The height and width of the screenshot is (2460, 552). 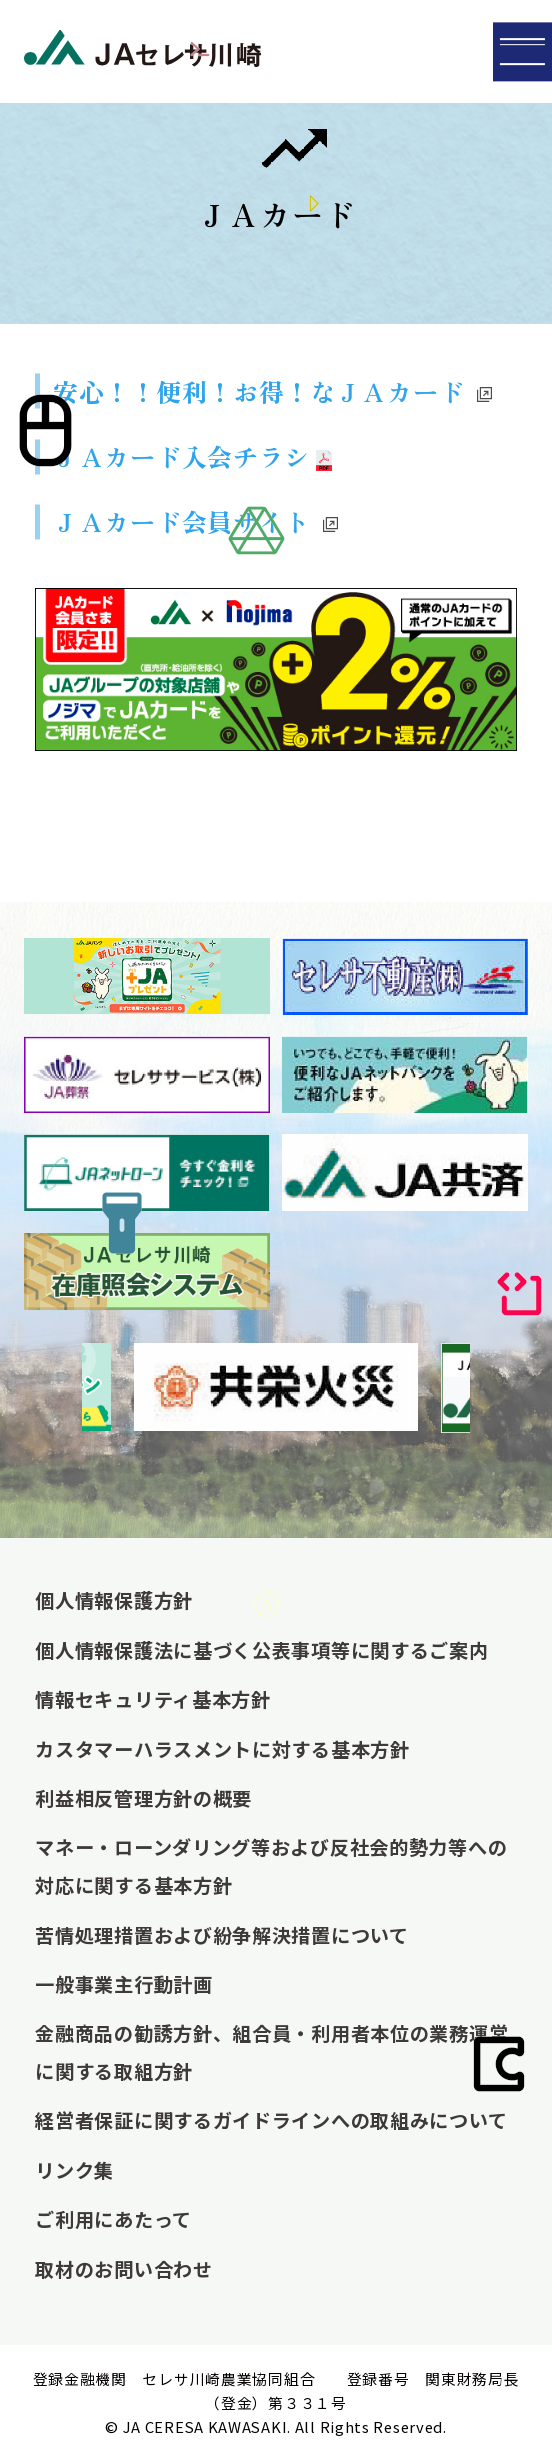 I want to click on access google drive files, so click(x=256, y=532).